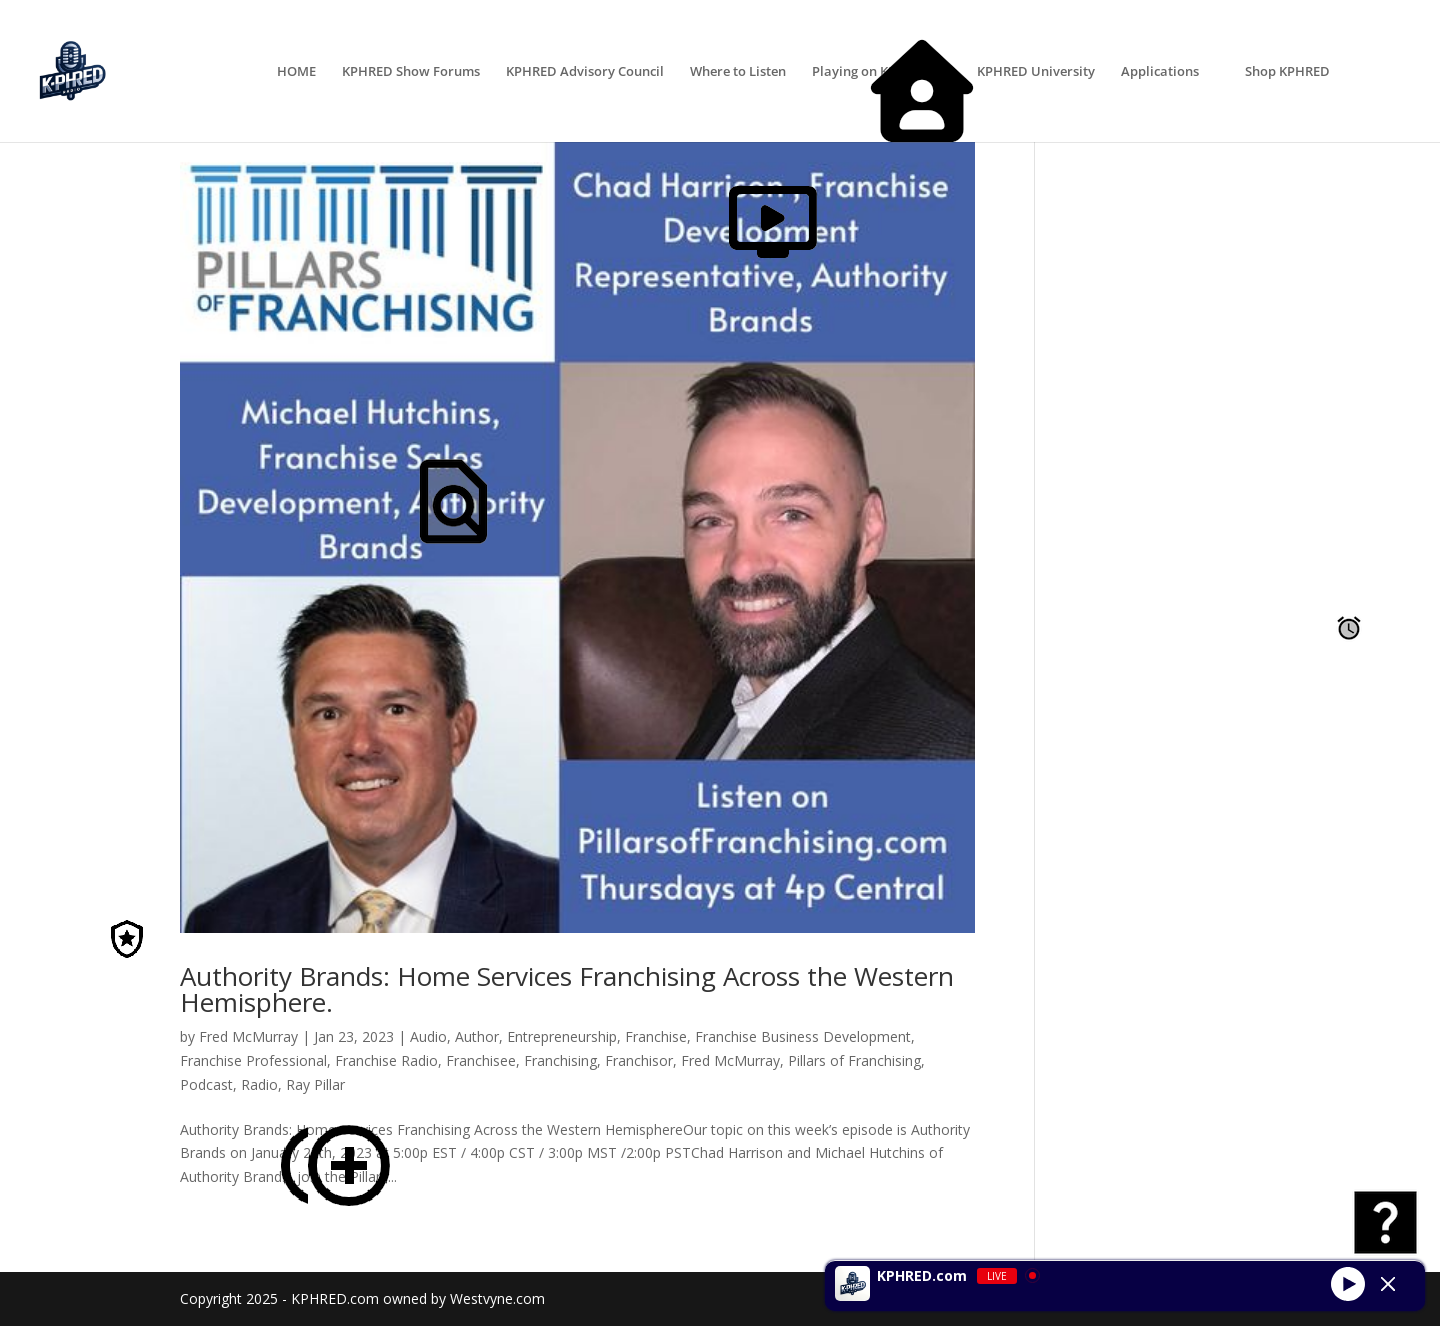  I want to click on view your home profile, so click(922, 91).